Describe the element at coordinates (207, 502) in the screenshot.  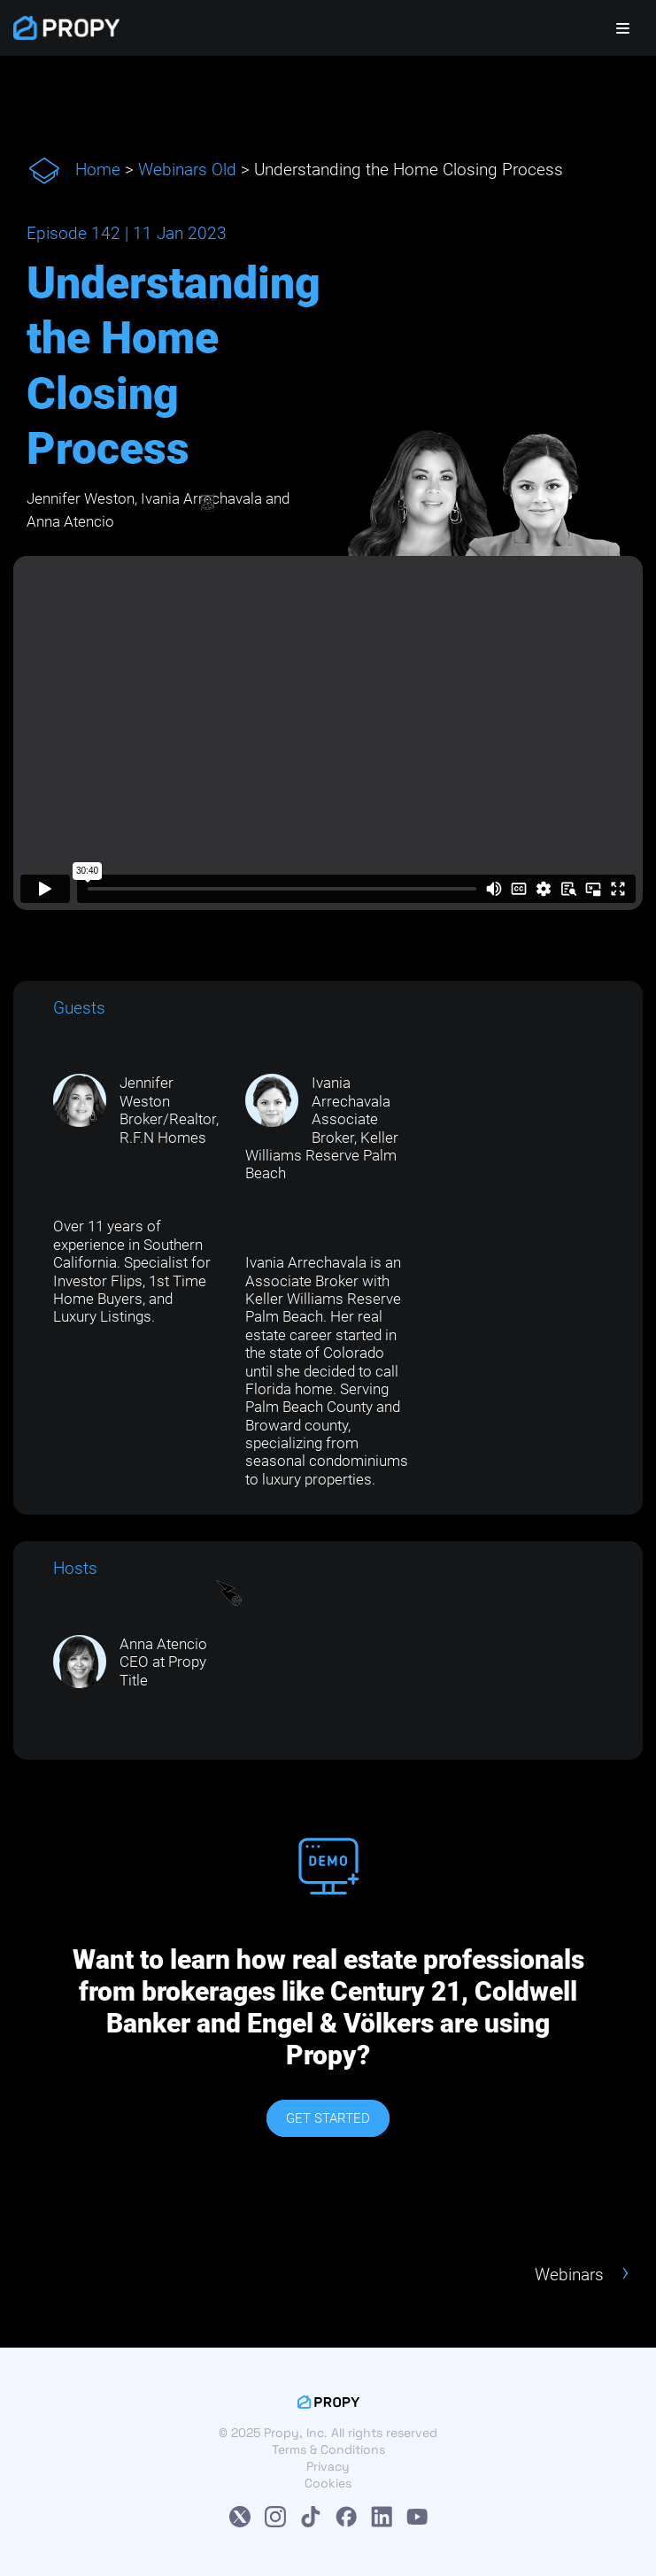
I see `access gardening or farming supplies` at that location.